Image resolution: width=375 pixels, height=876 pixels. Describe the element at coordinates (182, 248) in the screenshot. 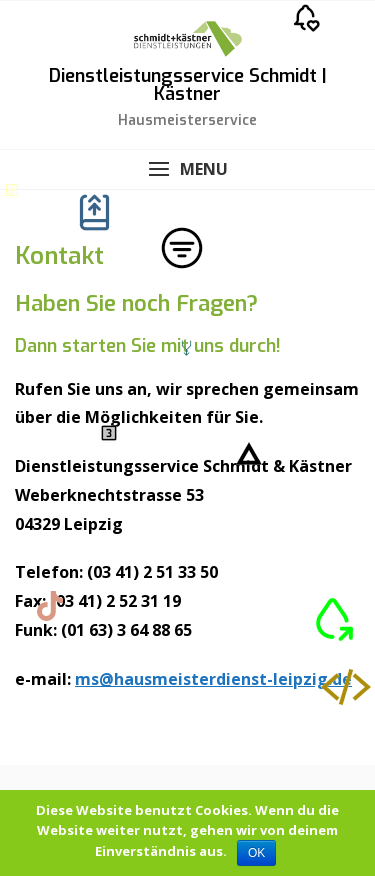

I see `open filter options` at that location.